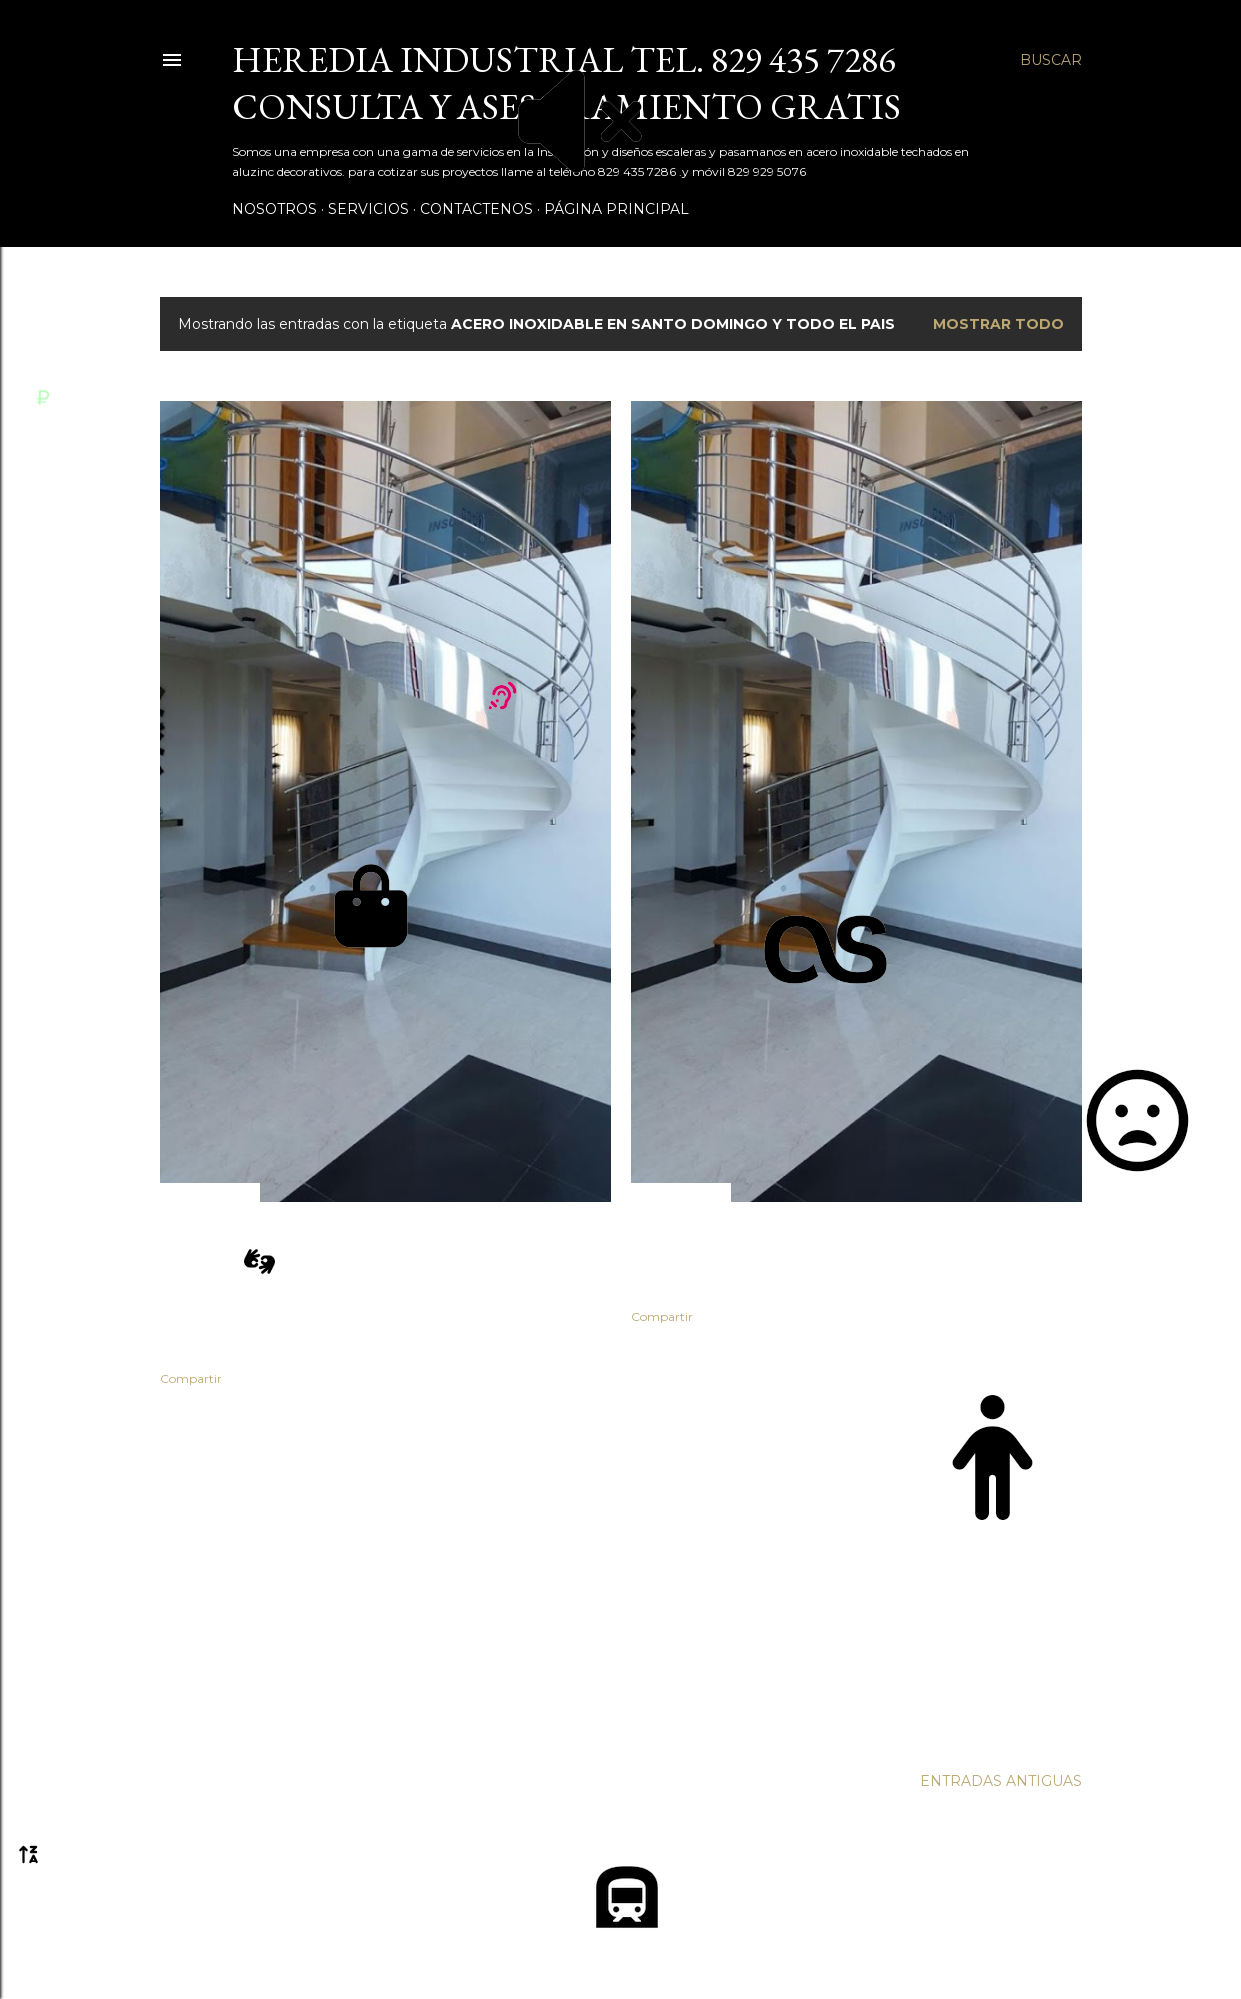  I want to click on view subway or metro transit options, so click(627, 1897).